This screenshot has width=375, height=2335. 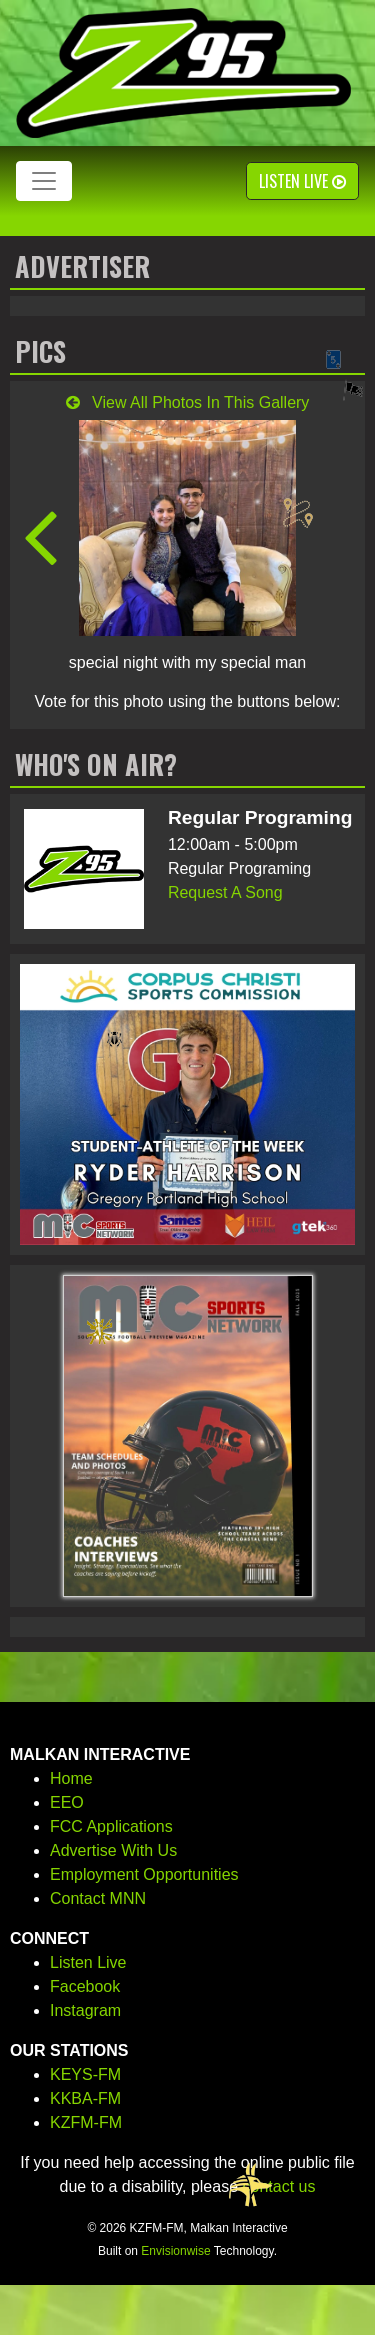 What do you see at coordinates (333, 359) in the screenshot?
I see `five of clubs playing card` at bounding box center [333, 359].